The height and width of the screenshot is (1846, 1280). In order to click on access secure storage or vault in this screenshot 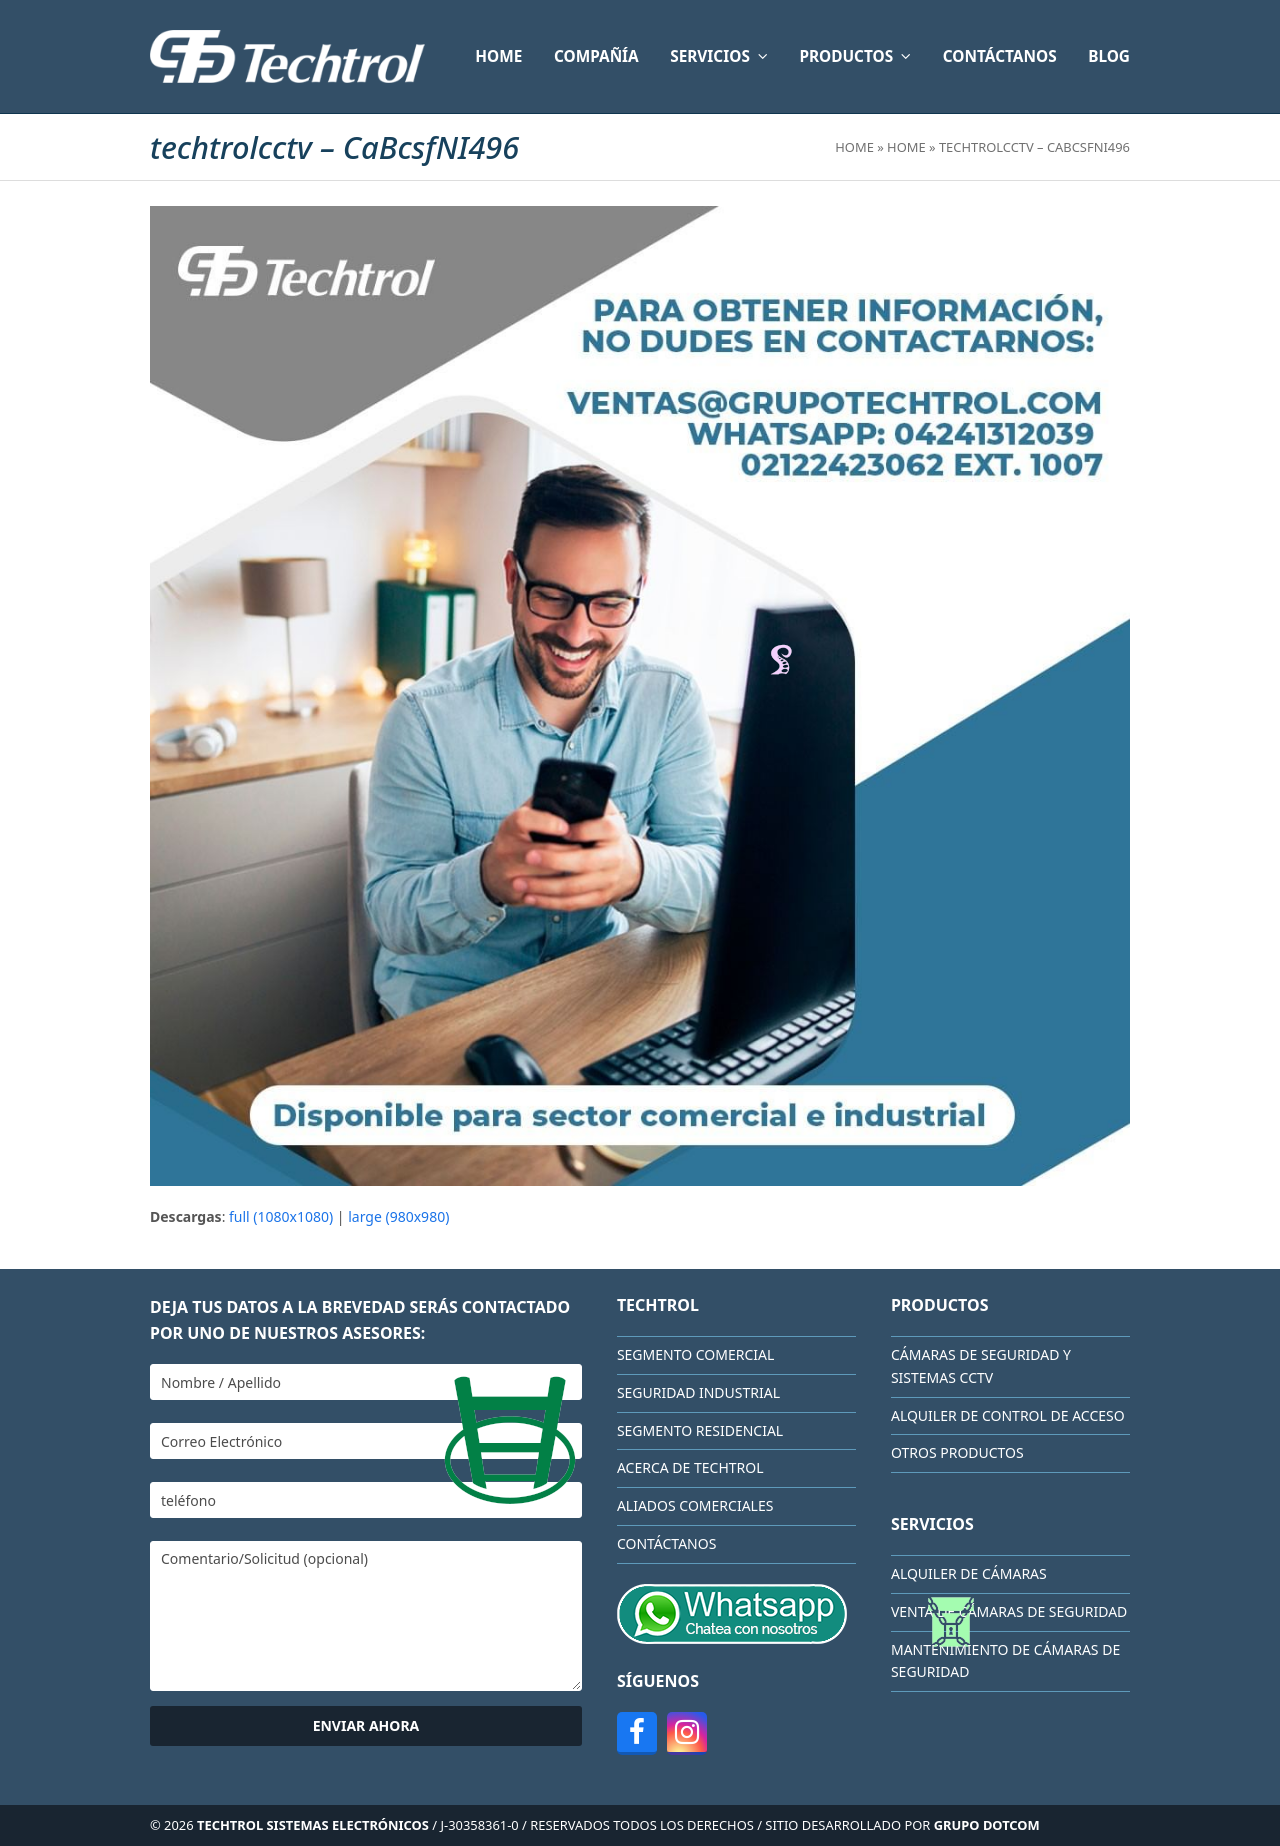, I will do `click(951, 1622)`.